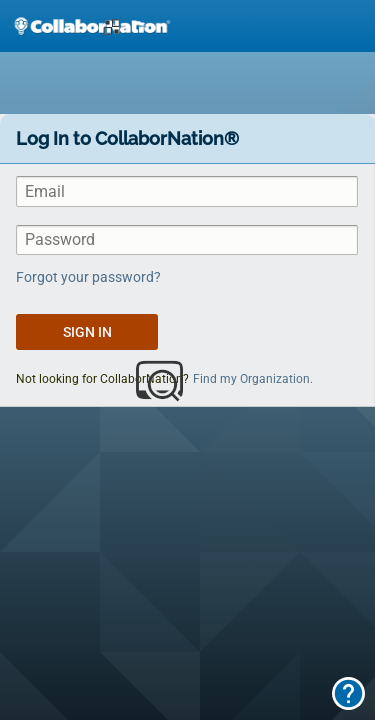 This screenshot has width=375, height=720. Describe the element at coordinates (112, 27) in the screenshot. I see `launch klotski sliding block puzzle game` at that location.